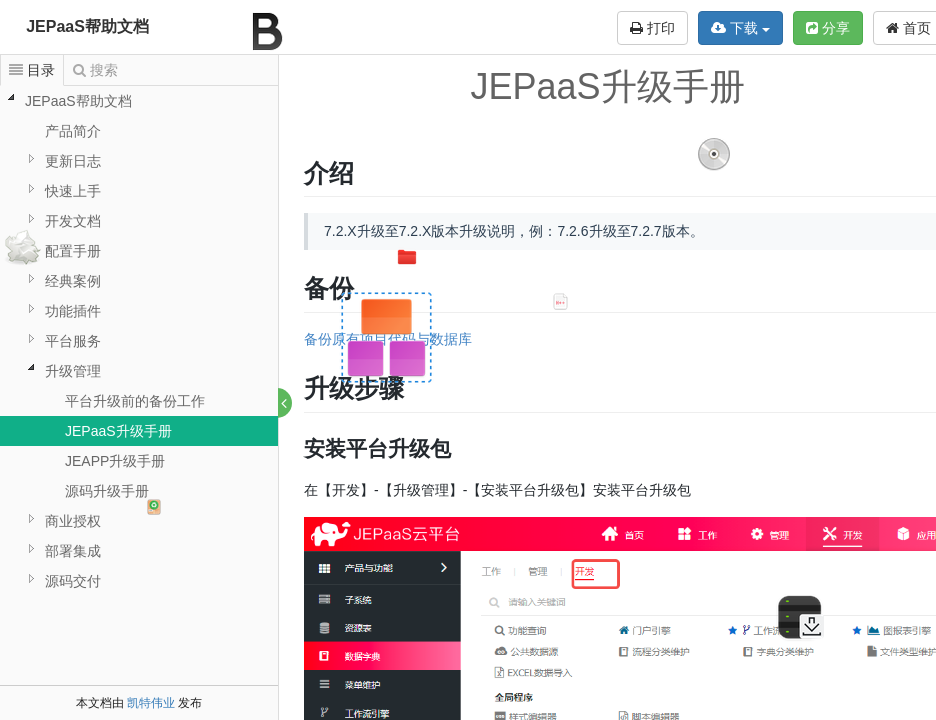  Describe the element at coordinates (267, 31) in the screenshot. I see `apply bold formatting to selected text` at that location.